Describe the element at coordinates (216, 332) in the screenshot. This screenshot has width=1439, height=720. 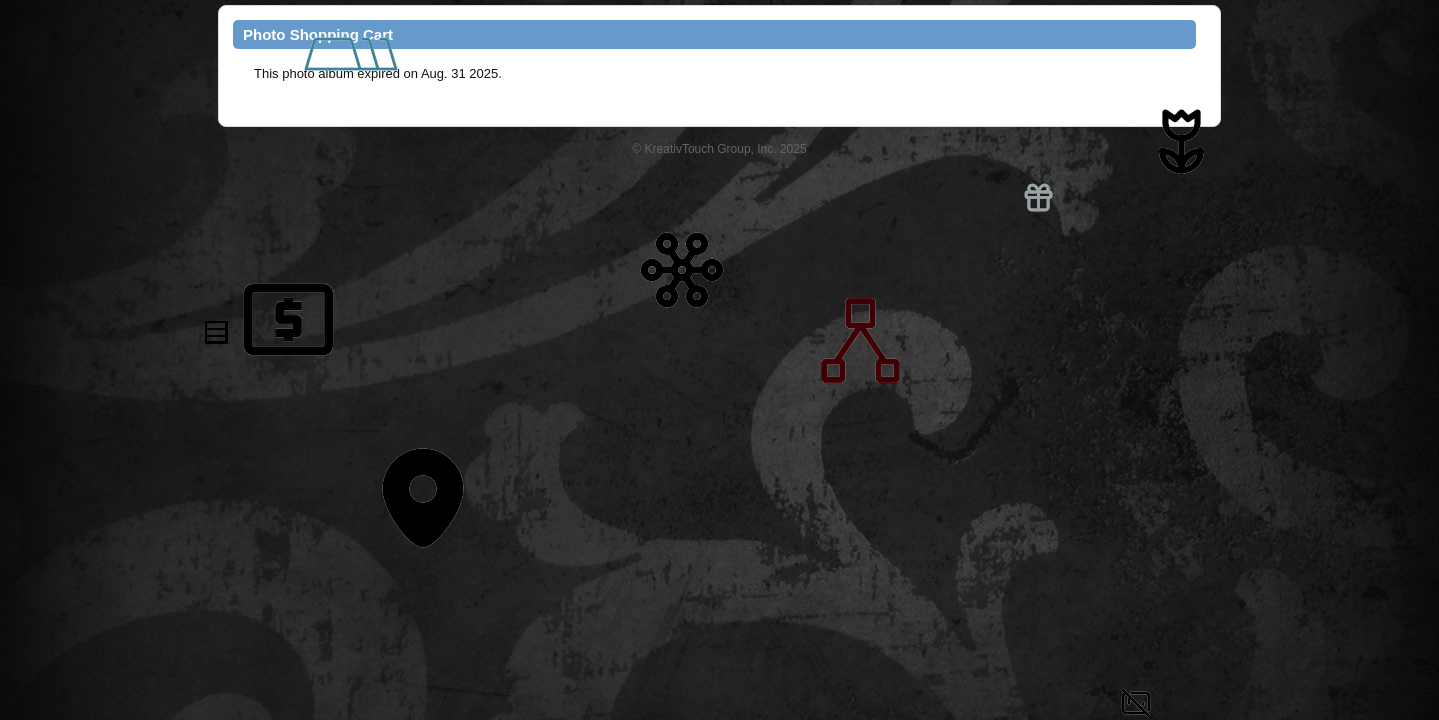
I see `view data in table row format` at that location.